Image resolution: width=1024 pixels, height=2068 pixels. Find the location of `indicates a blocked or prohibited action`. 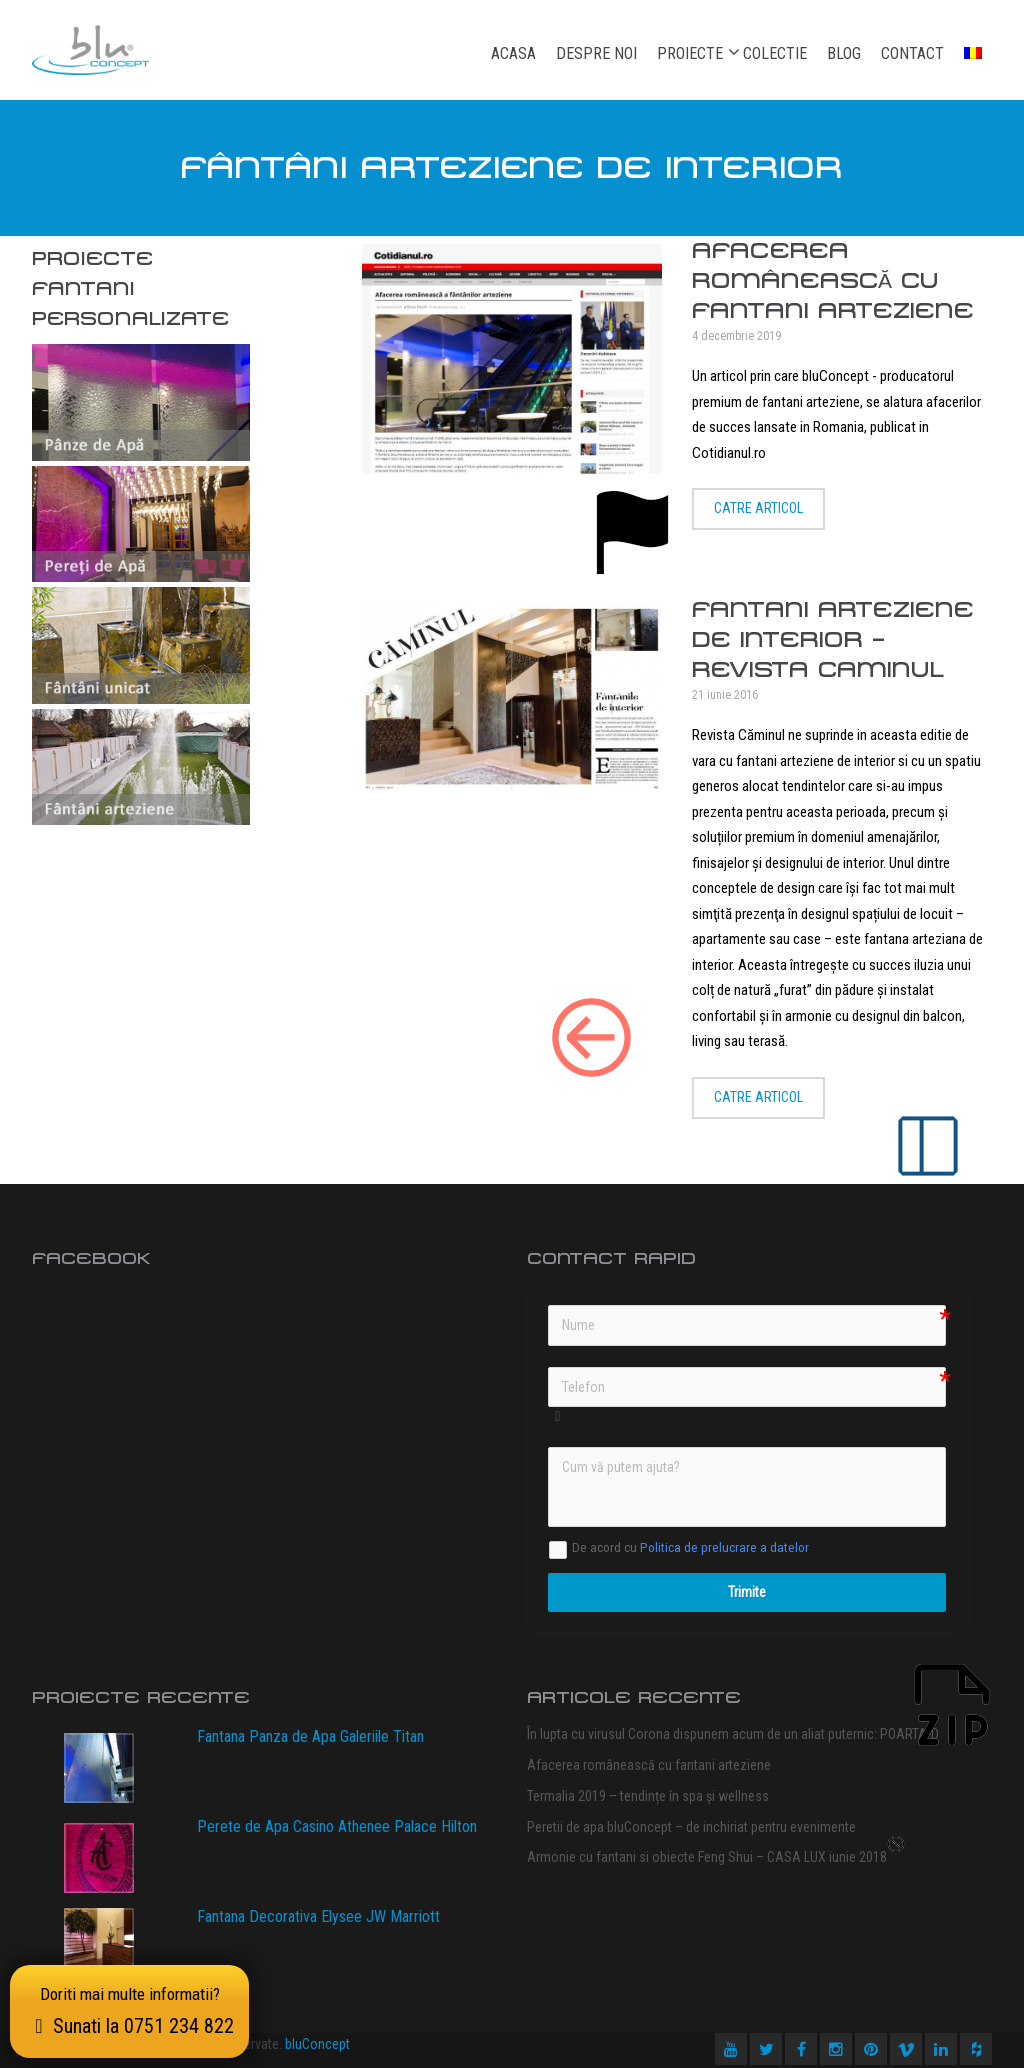

indicates a blocked or prohibited action is located at coordinates (896, 1844).